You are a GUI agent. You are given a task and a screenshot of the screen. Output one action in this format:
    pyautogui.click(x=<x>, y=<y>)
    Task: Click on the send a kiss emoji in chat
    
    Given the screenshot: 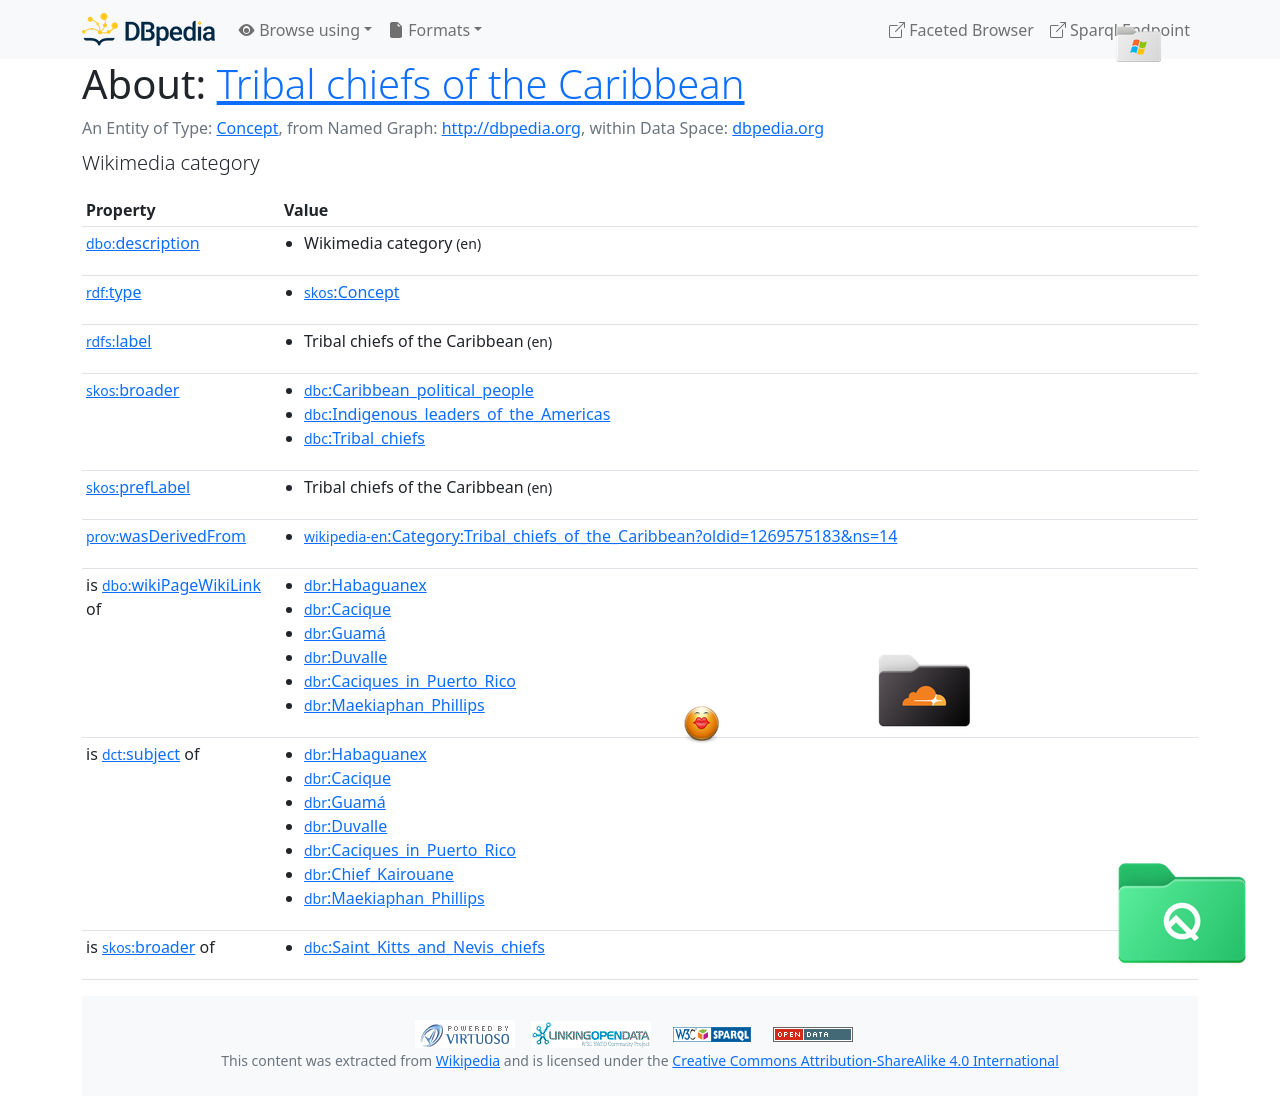 What is the action you would take?
    pyautogui.click(x=702, y=724)
    